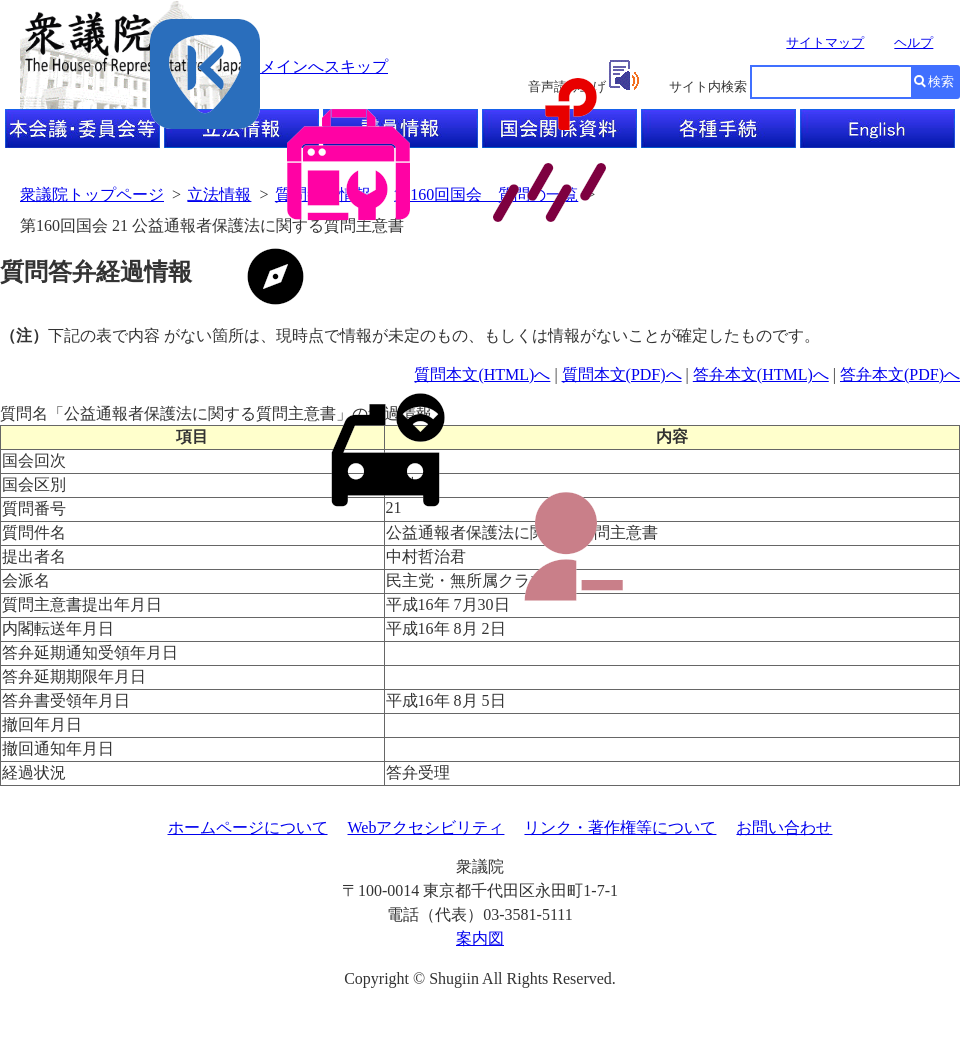  What do you see at coordinates (549, 192) in the screenshot?
I see `drizzle ORM logo` at bounding box center [549, 192].